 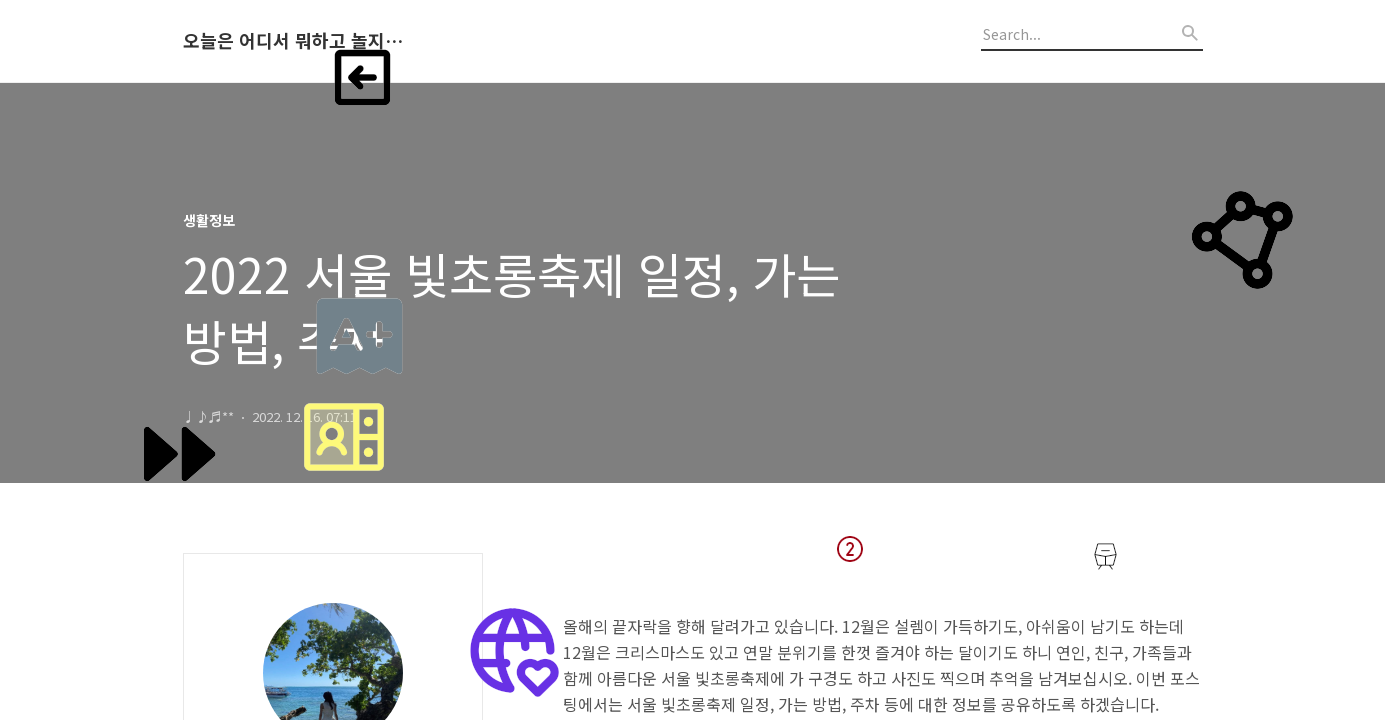 I want to click on view exam or test results, so click(x=359, y=334).